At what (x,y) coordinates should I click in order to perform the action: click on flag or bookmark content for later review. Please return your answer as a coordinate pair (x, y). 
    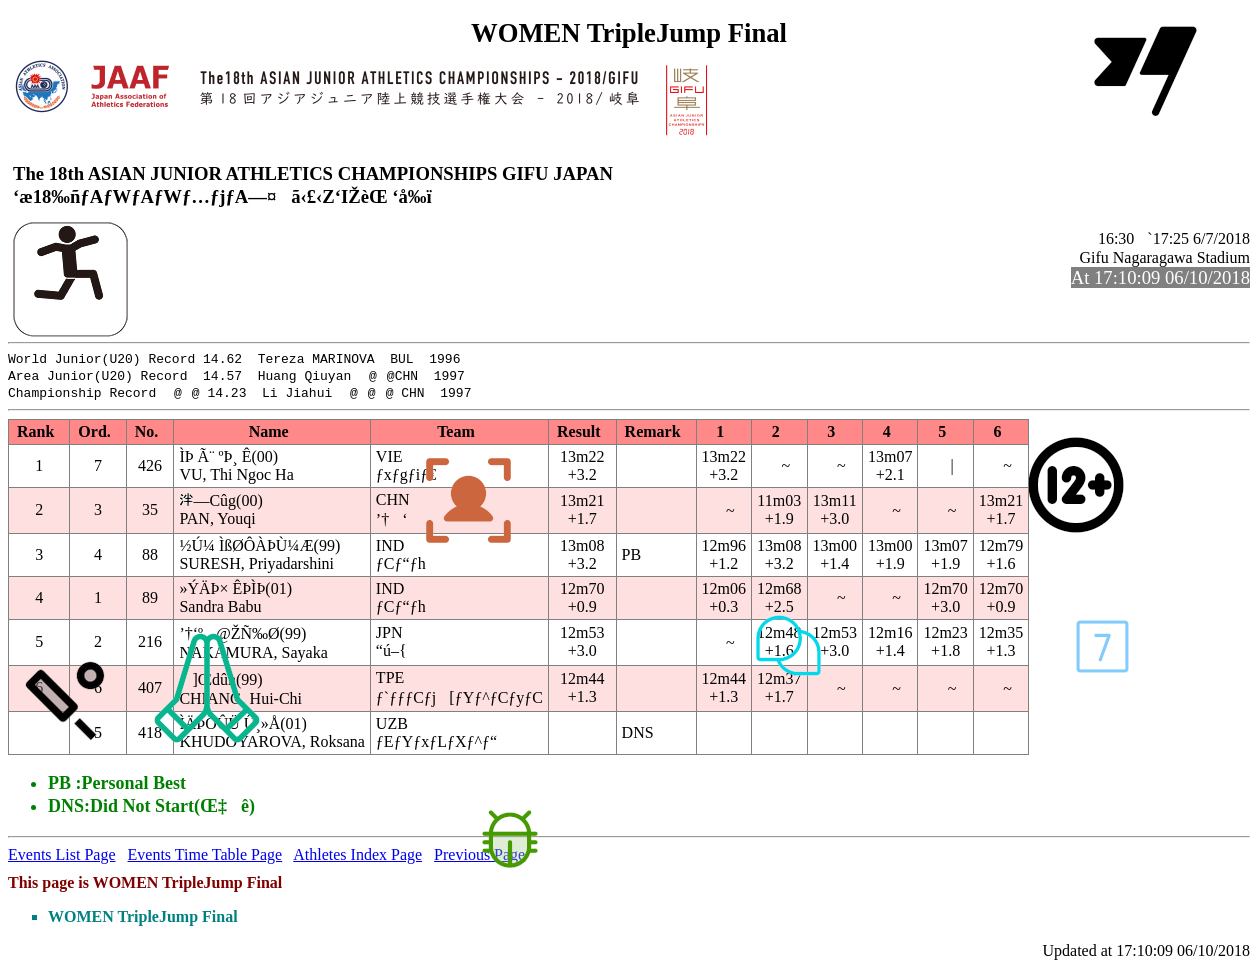
    Looking at the image, I should click on (1144, 67).